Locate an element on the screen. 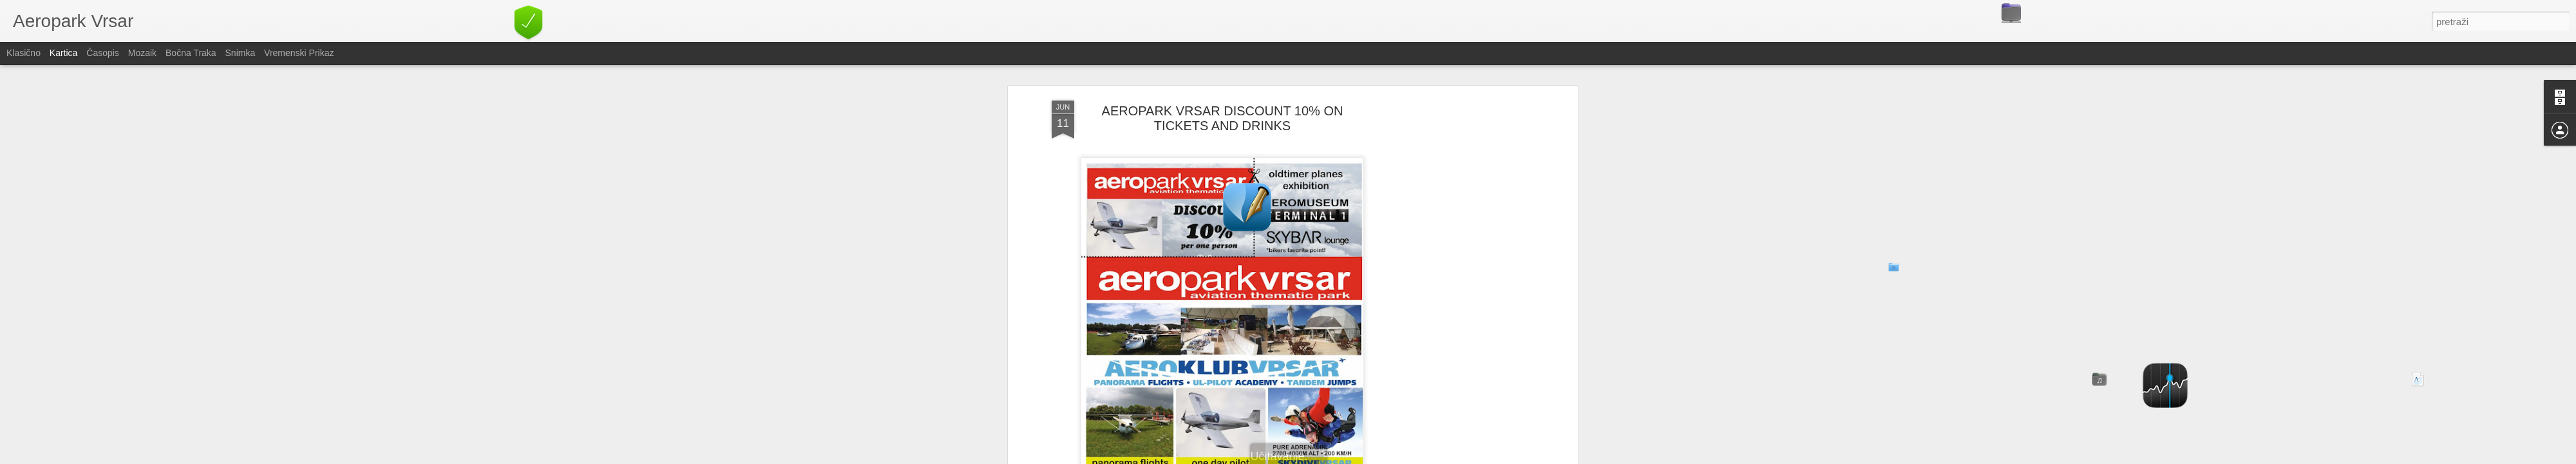 This screenshot has width=2576, height=464. indicates high security status or strong protection enabled is located at coordinates (528, 23).